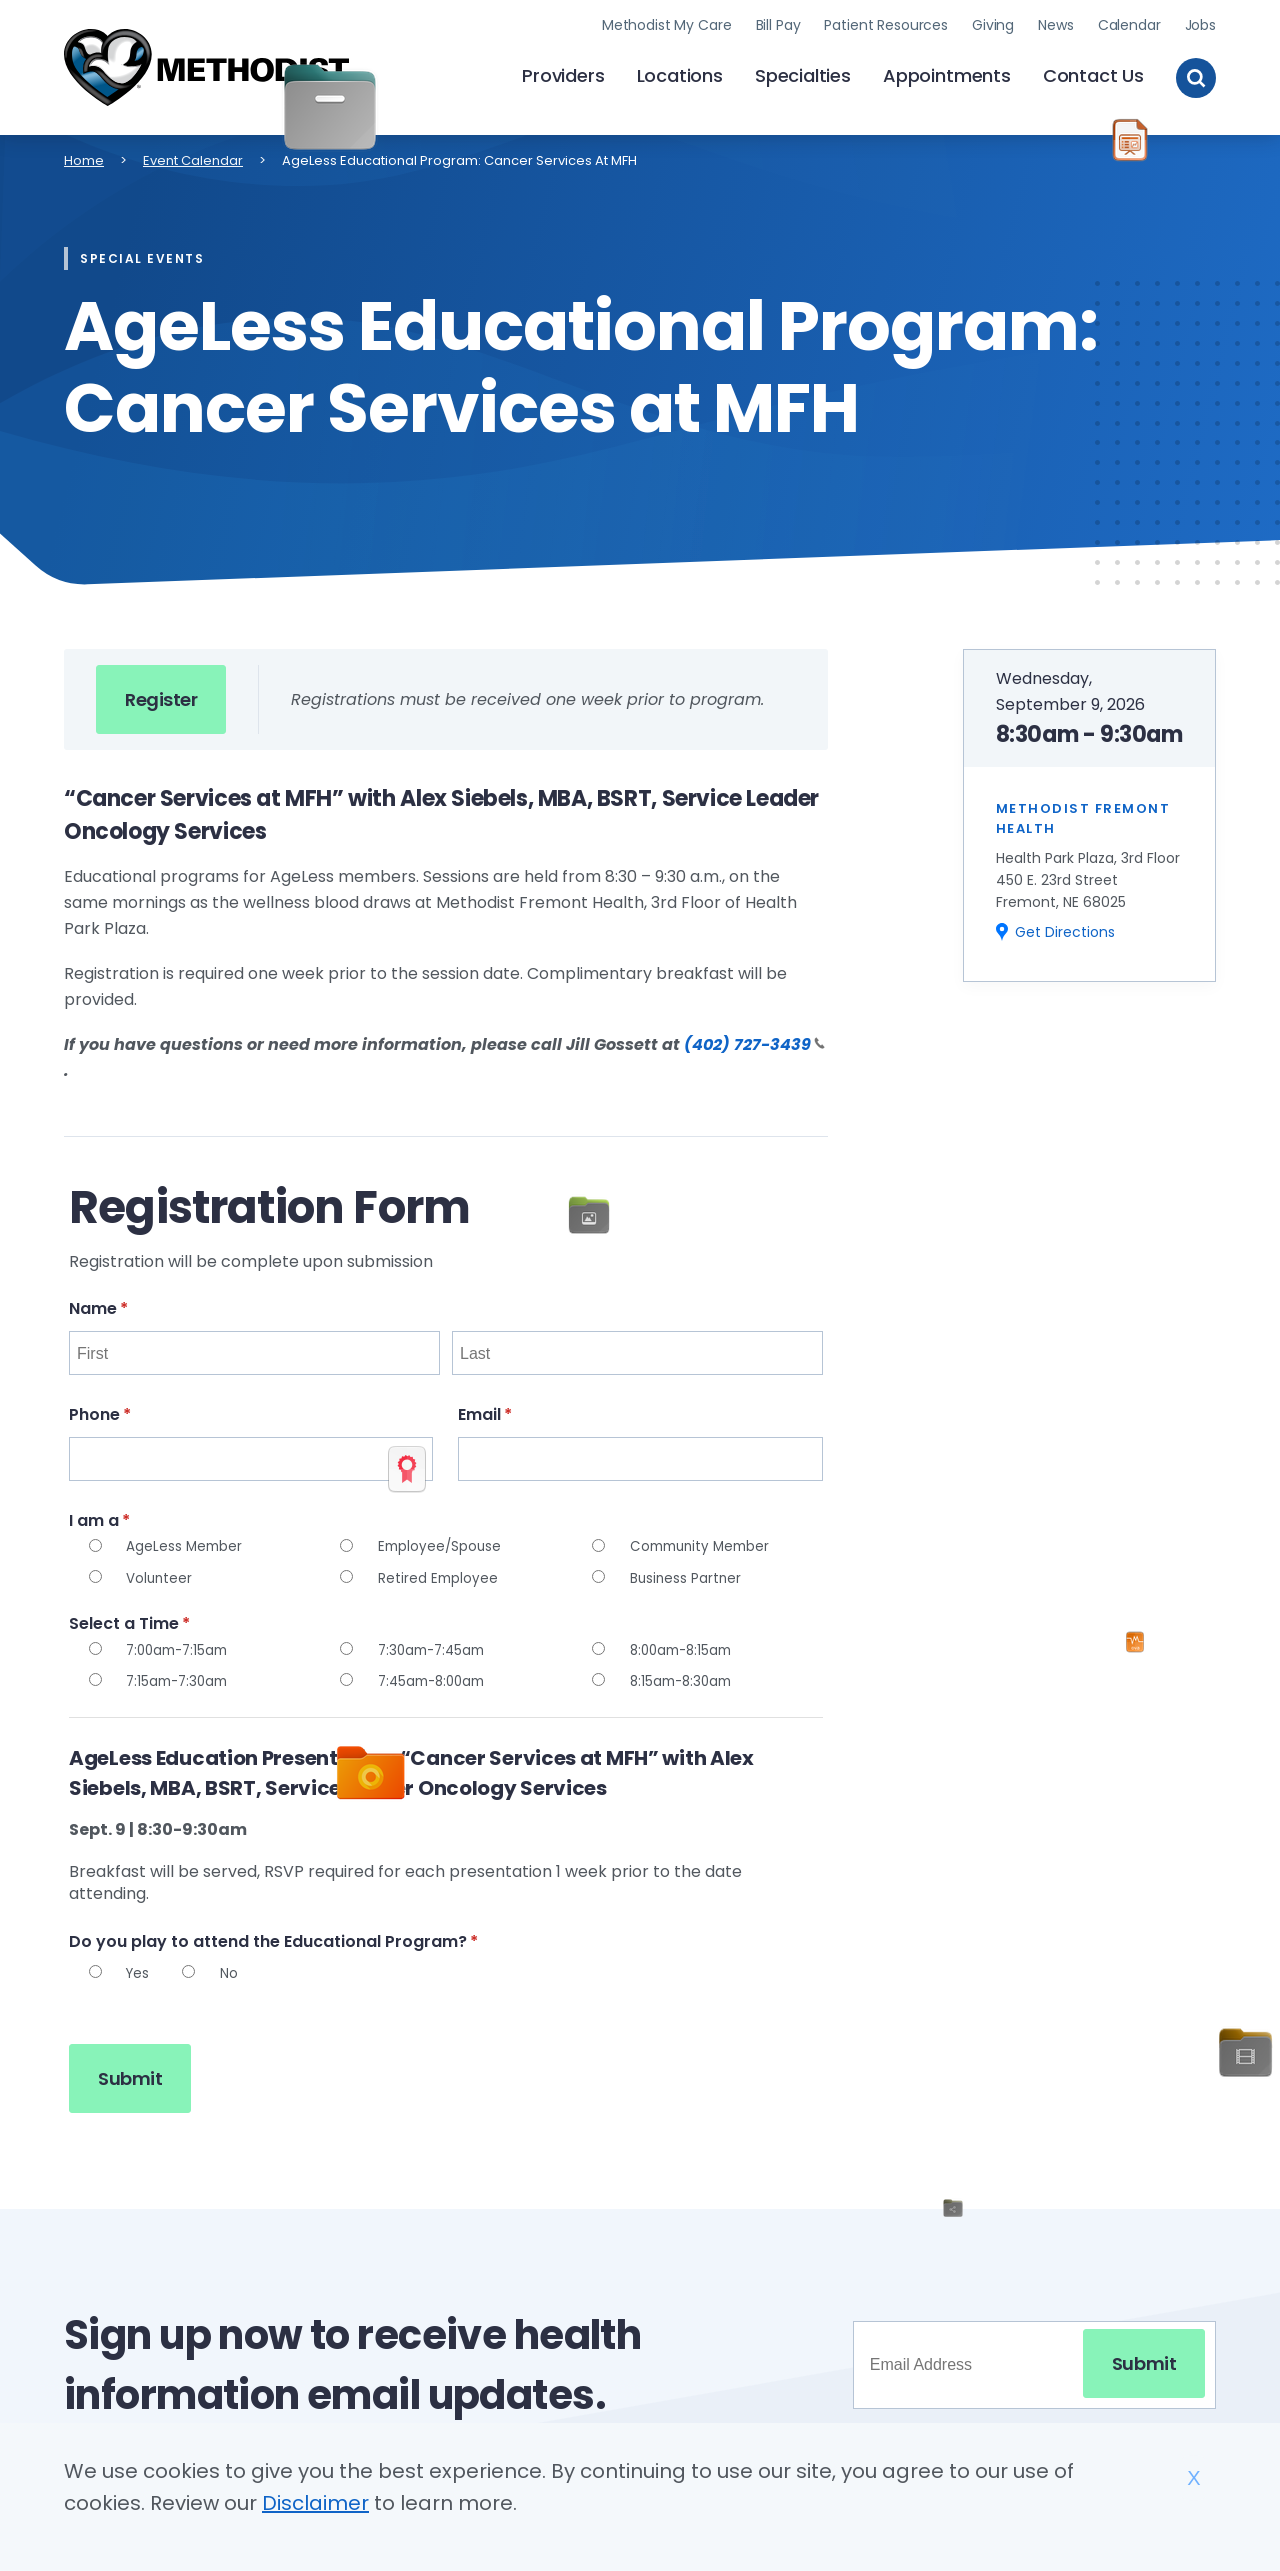 Image resolution: width=1280 pixels, height=2571 pixels. What do you see at coordinates (1130, 140) in the screenshot?
I see `libreoffice impress presentation template file` at bounding box center [1130, 140].